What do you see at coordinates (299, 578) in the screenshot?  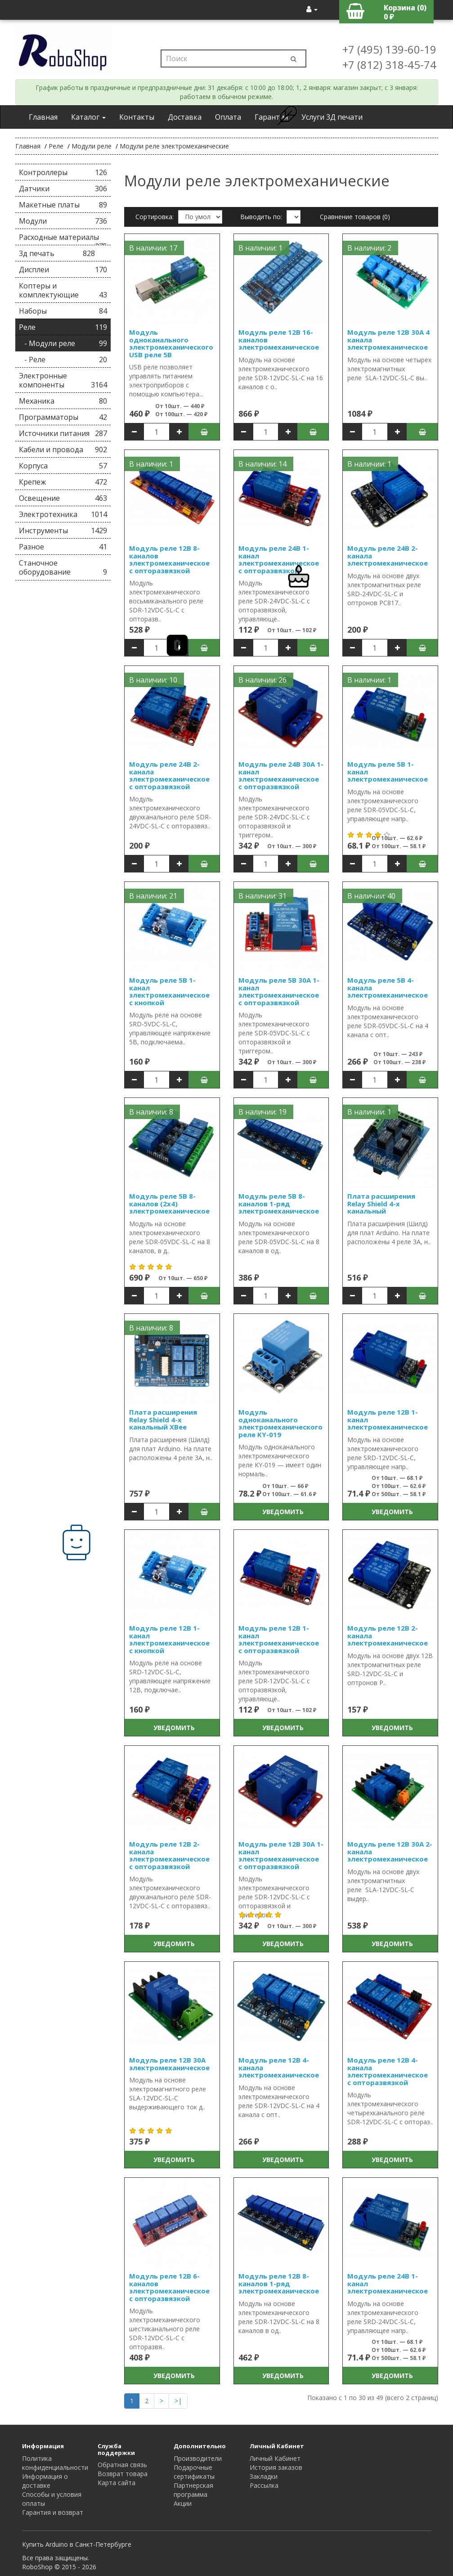 I see `view birthday or celebration notifications` at bounding box center [299, 578].